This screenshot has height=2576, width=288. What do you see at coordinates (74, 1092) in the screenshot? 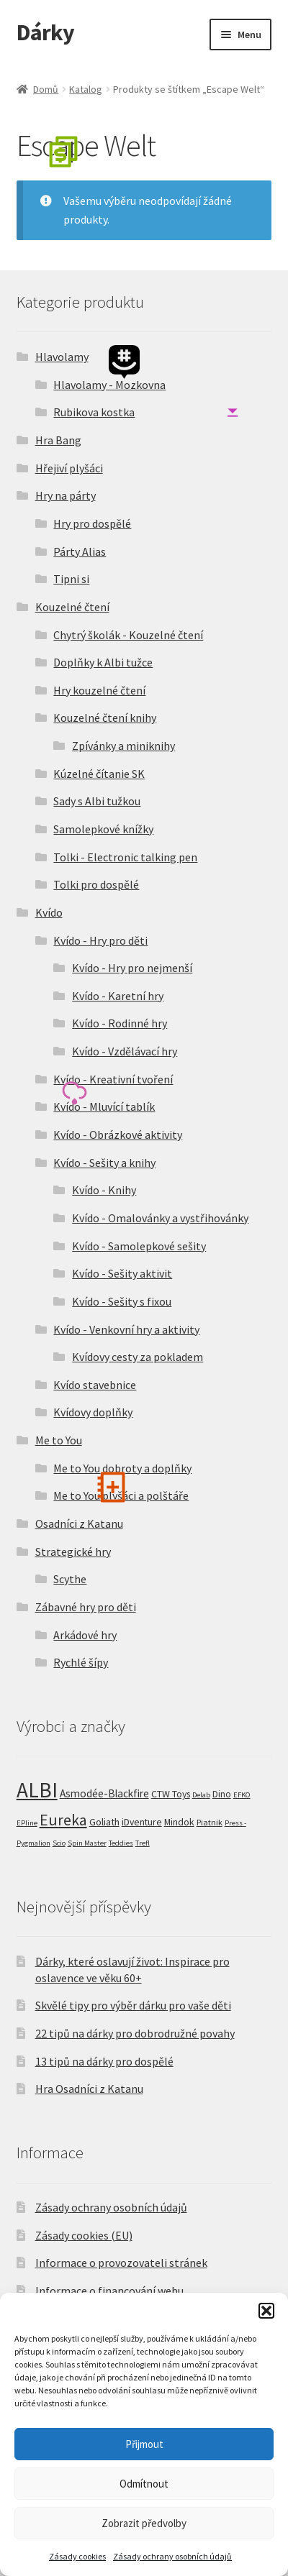
I see `indicates rainy weather conditions` at bounding box center [74, 1092].